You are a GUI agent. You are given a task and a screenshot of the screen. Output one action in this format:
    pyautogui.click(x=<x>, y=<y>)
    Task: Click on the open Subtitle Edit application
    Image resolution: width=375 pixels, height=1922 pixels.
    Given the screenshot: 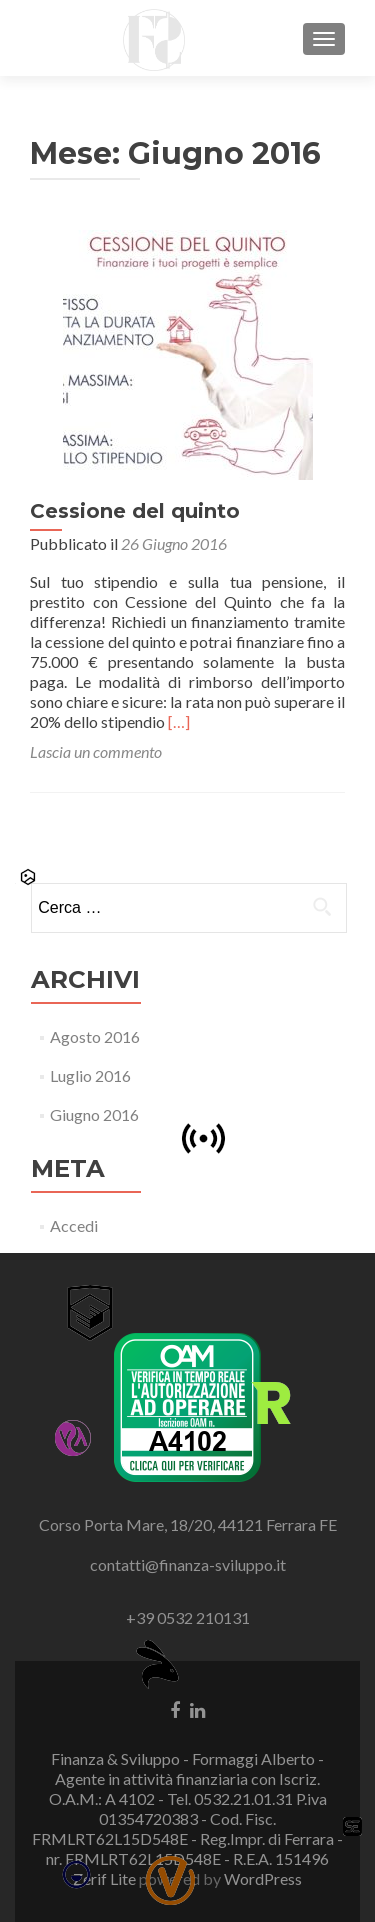 What is the action you would take?
    pyautogui.click(x=352, y=1826)
    